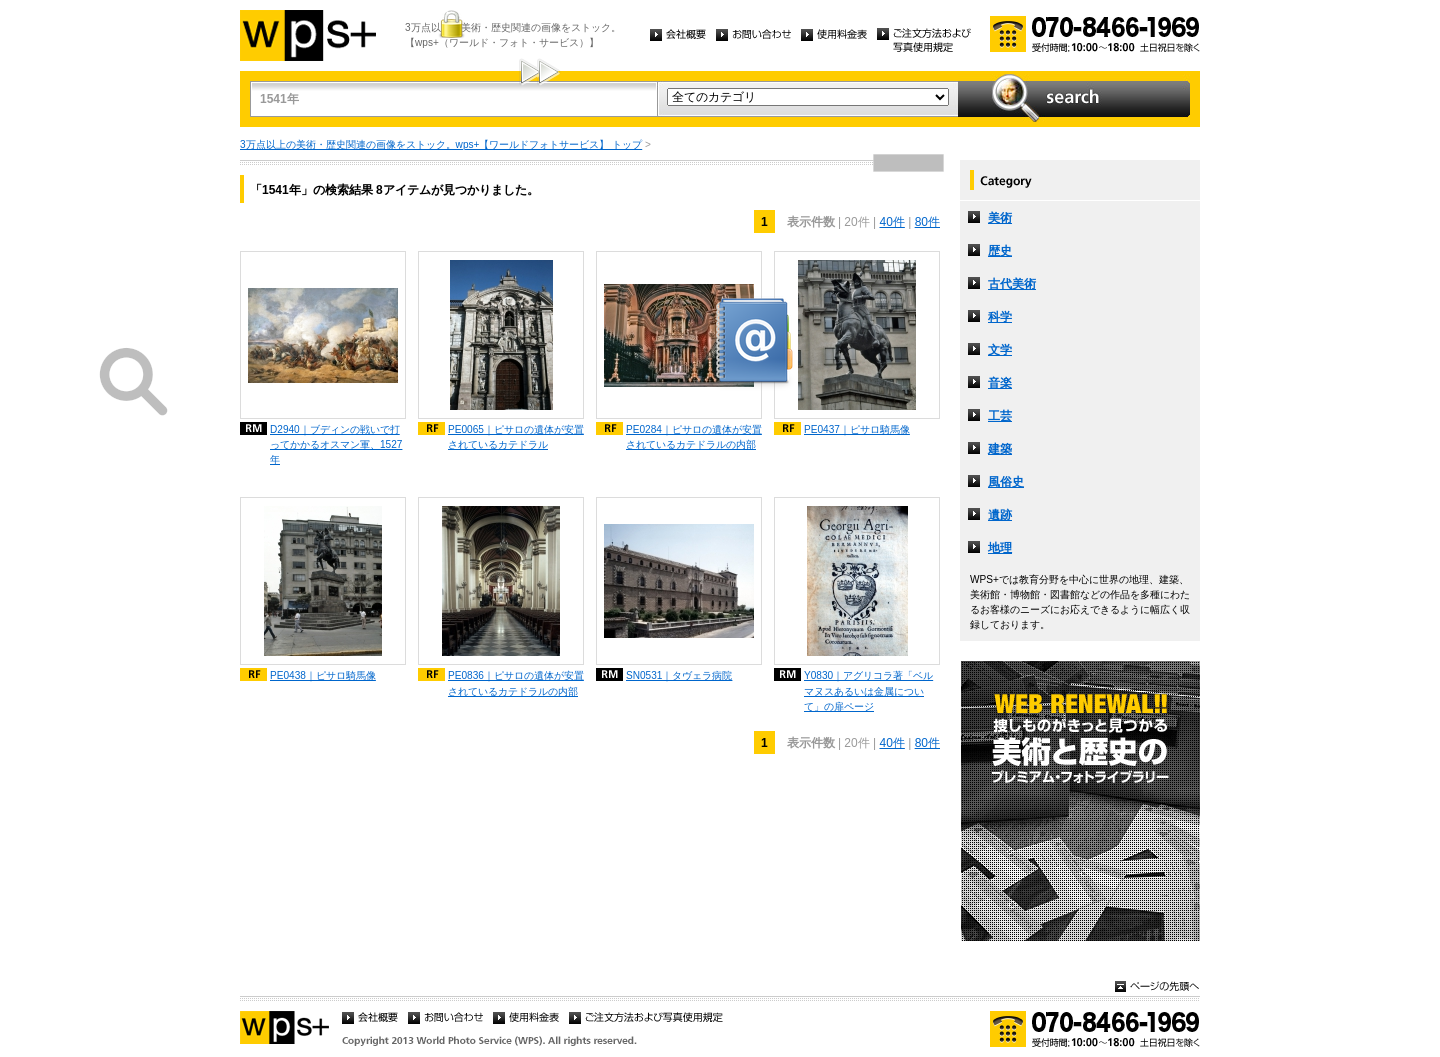  I want to click on minimize the current window, so click(908, 136).